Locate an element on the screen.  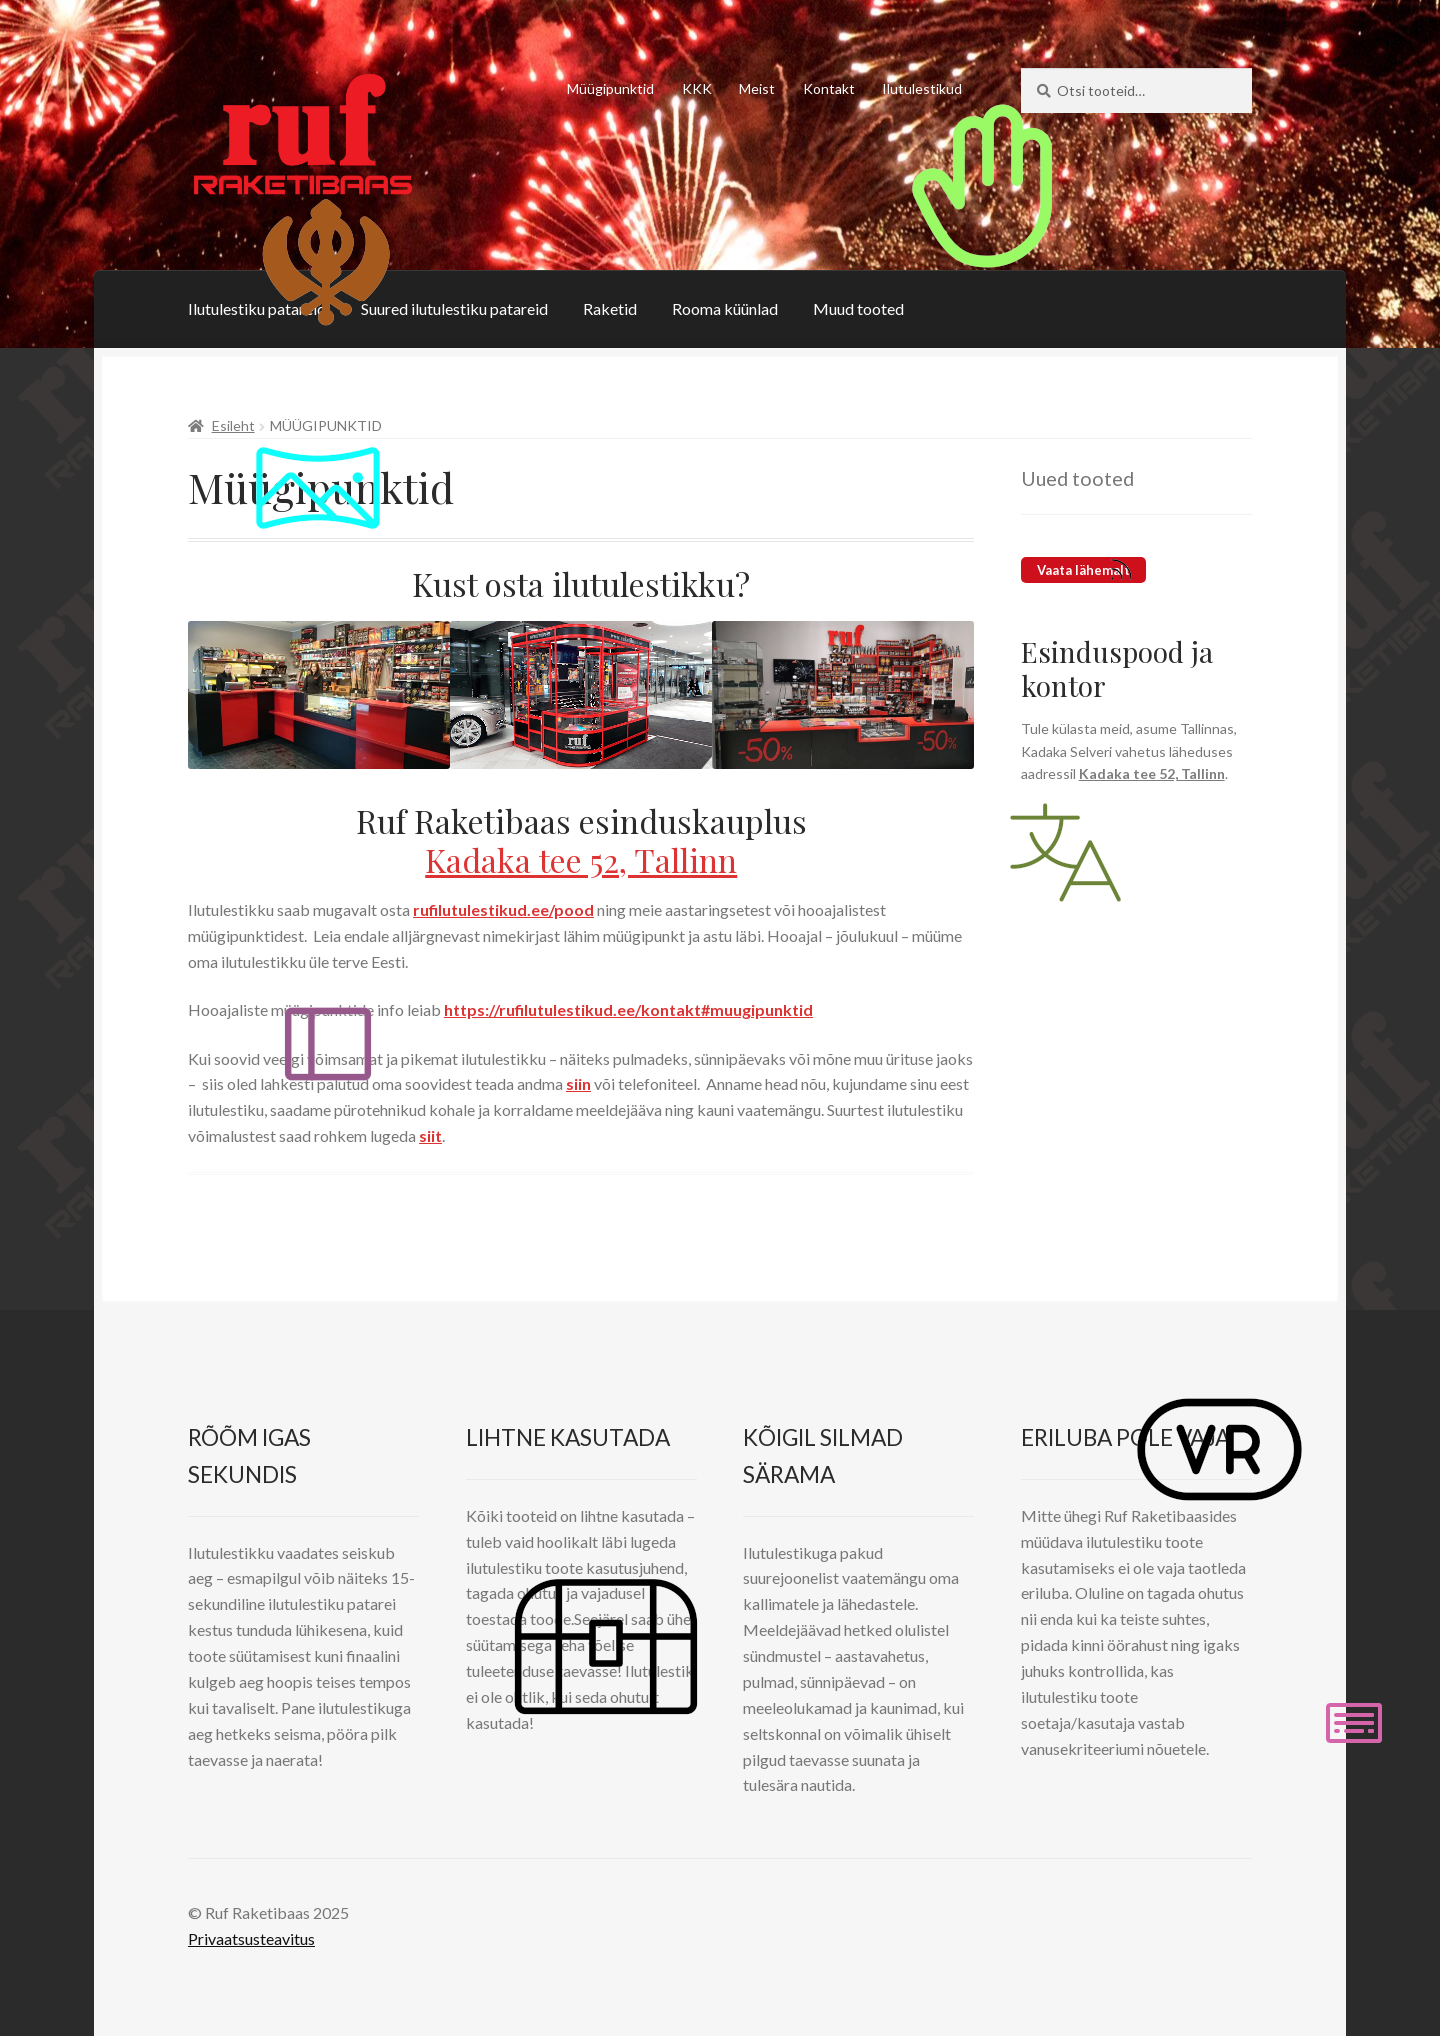
view panorama or wide-angle photos is located at coordinates (318, 488).